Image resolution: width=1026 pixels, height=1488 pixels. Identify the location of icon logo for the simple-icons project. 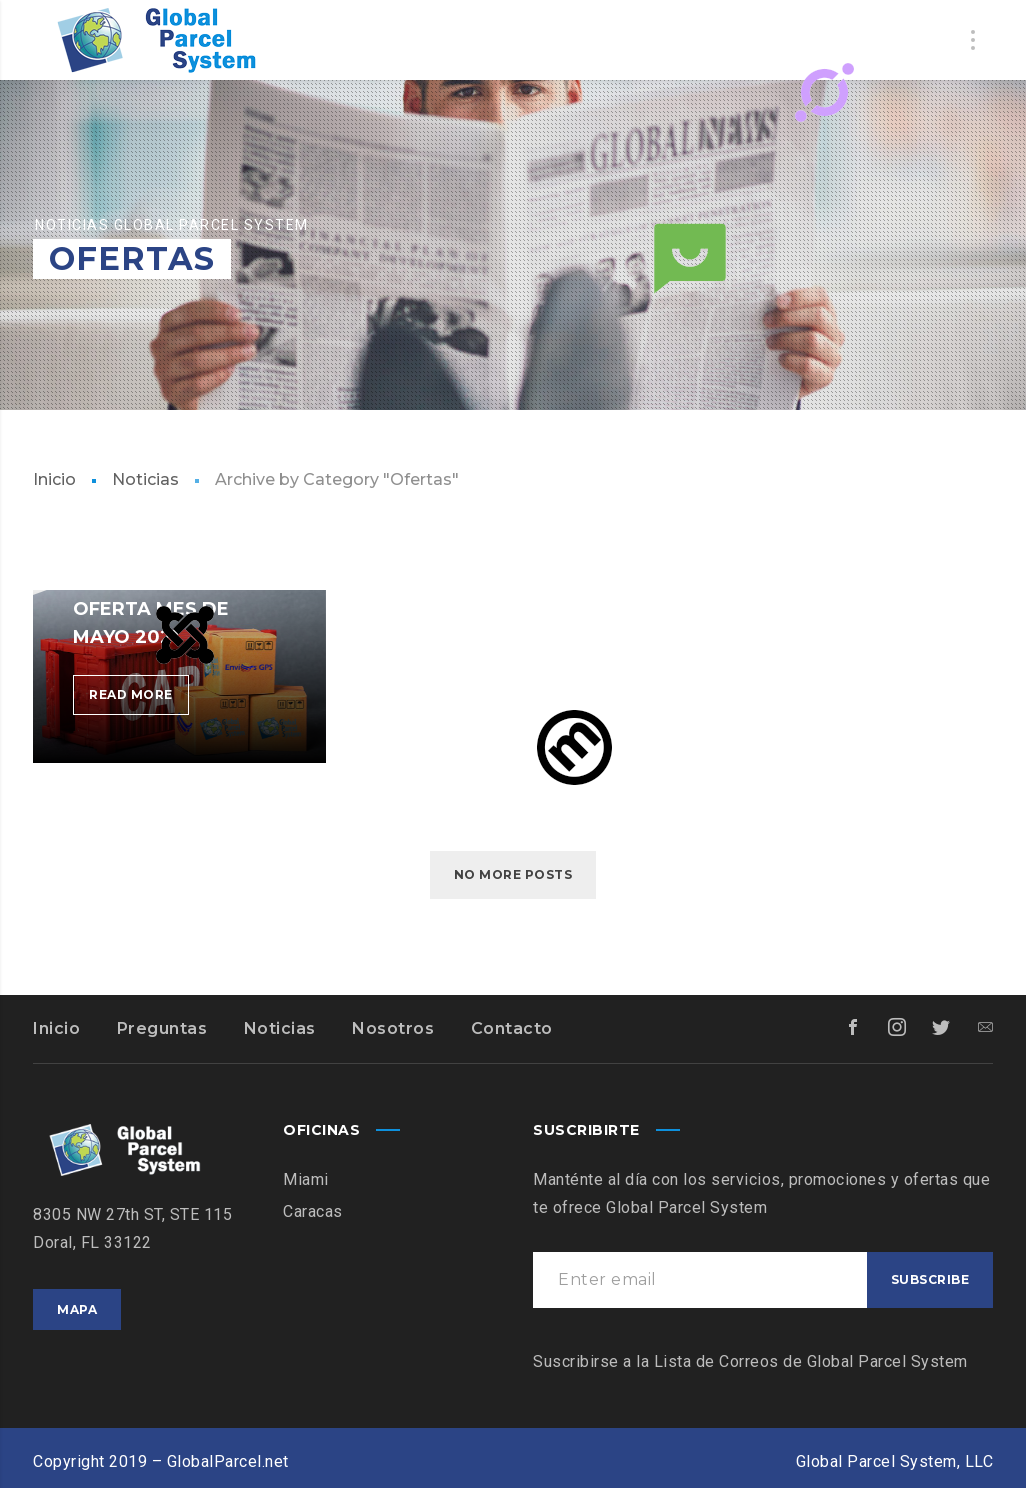
(824, 92).